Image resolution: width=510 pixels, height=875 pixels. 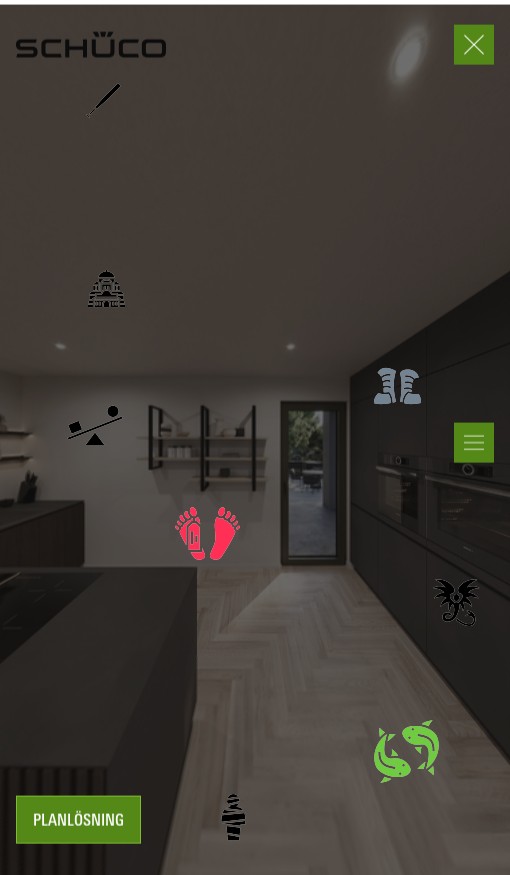 What do you see at coordinates (103, 101) in the screenshot?
I see `access baseball or batting-related content` at bounding box center [103, 101].